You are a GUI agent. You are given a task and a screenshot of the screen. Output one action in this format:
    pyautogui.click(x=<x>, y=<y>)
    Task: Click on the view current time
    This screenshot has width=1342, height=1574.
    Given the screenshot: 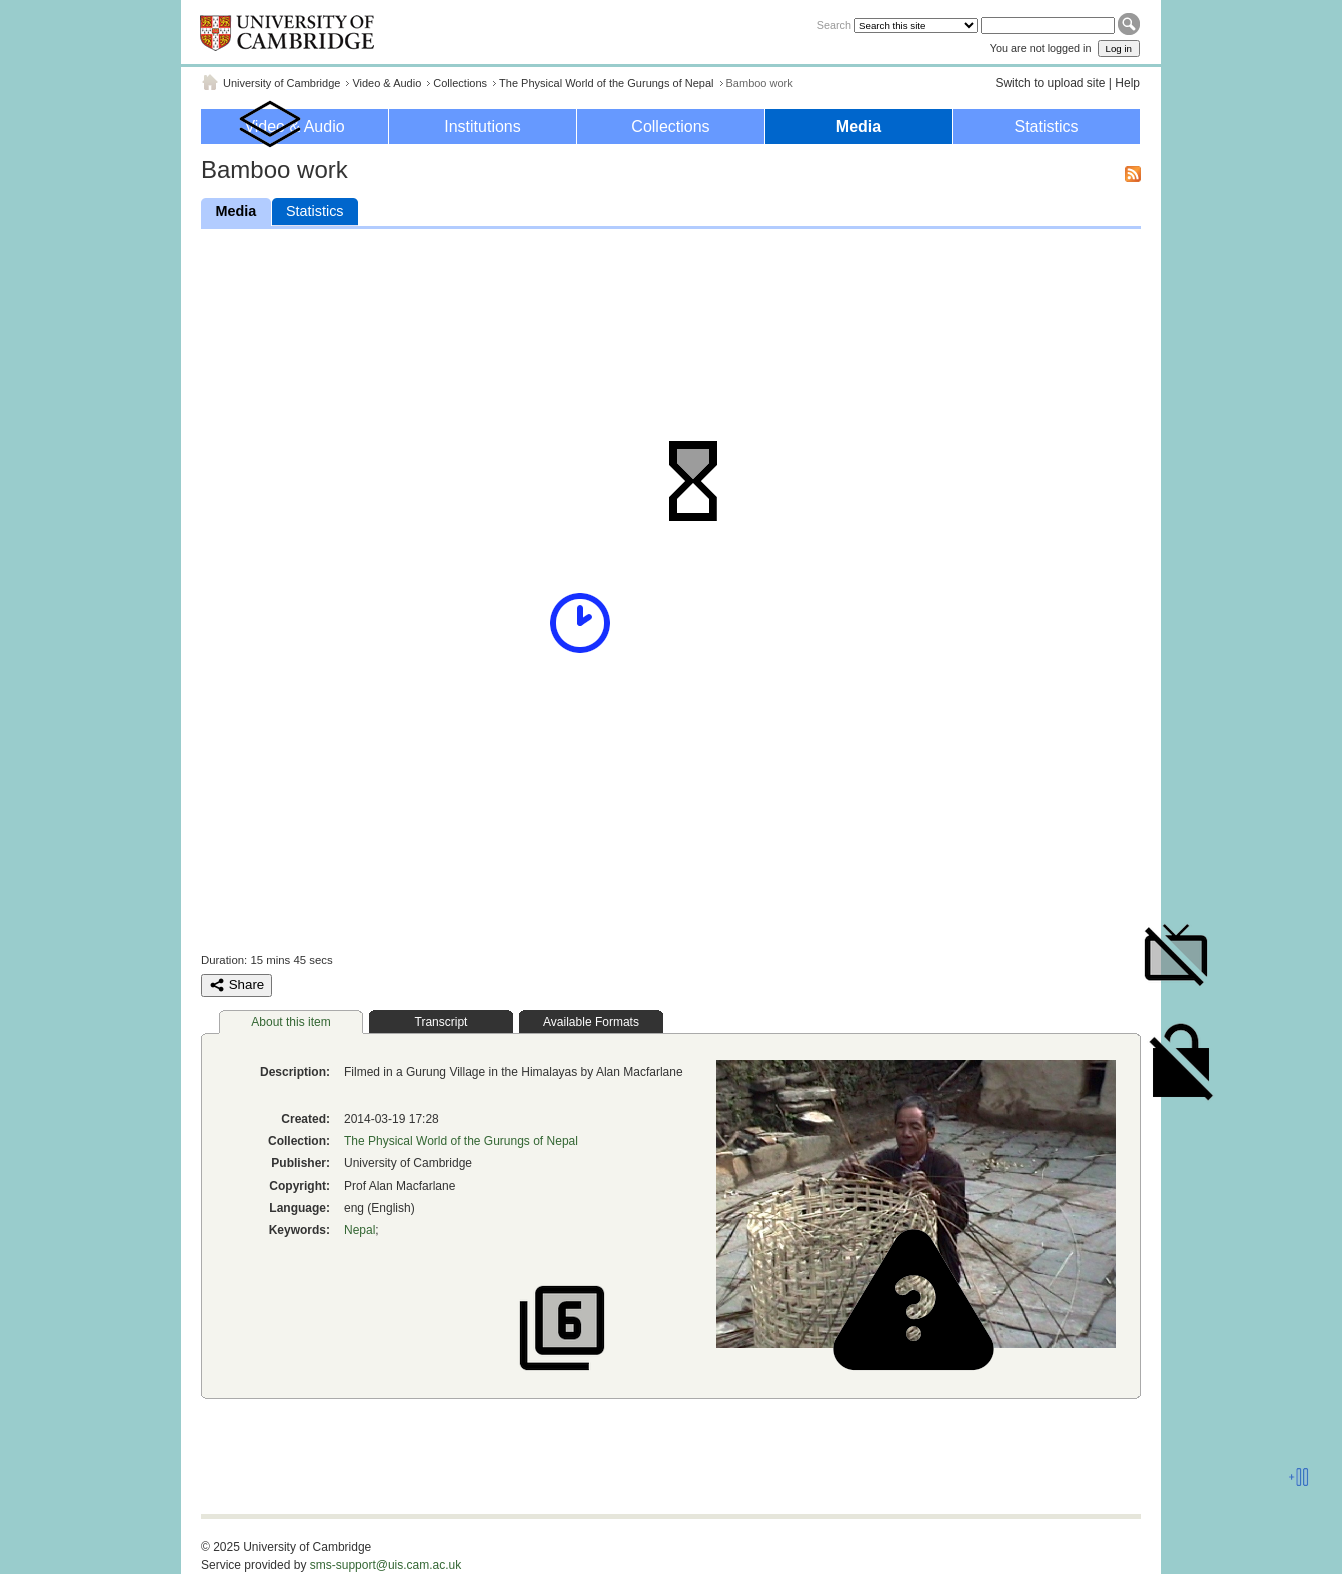 What is the action you would take?
    pyautogui.click(x=580, y=623)
    